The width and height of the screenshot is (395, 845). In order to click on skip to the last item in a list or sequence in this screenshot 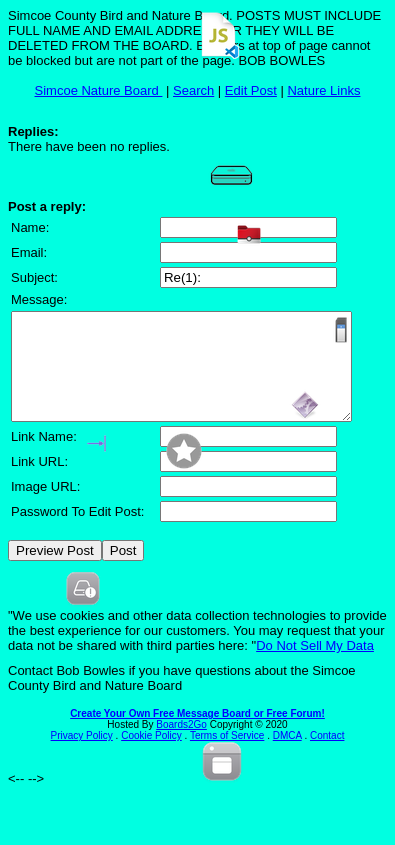, I will do `click(96, 443)`.